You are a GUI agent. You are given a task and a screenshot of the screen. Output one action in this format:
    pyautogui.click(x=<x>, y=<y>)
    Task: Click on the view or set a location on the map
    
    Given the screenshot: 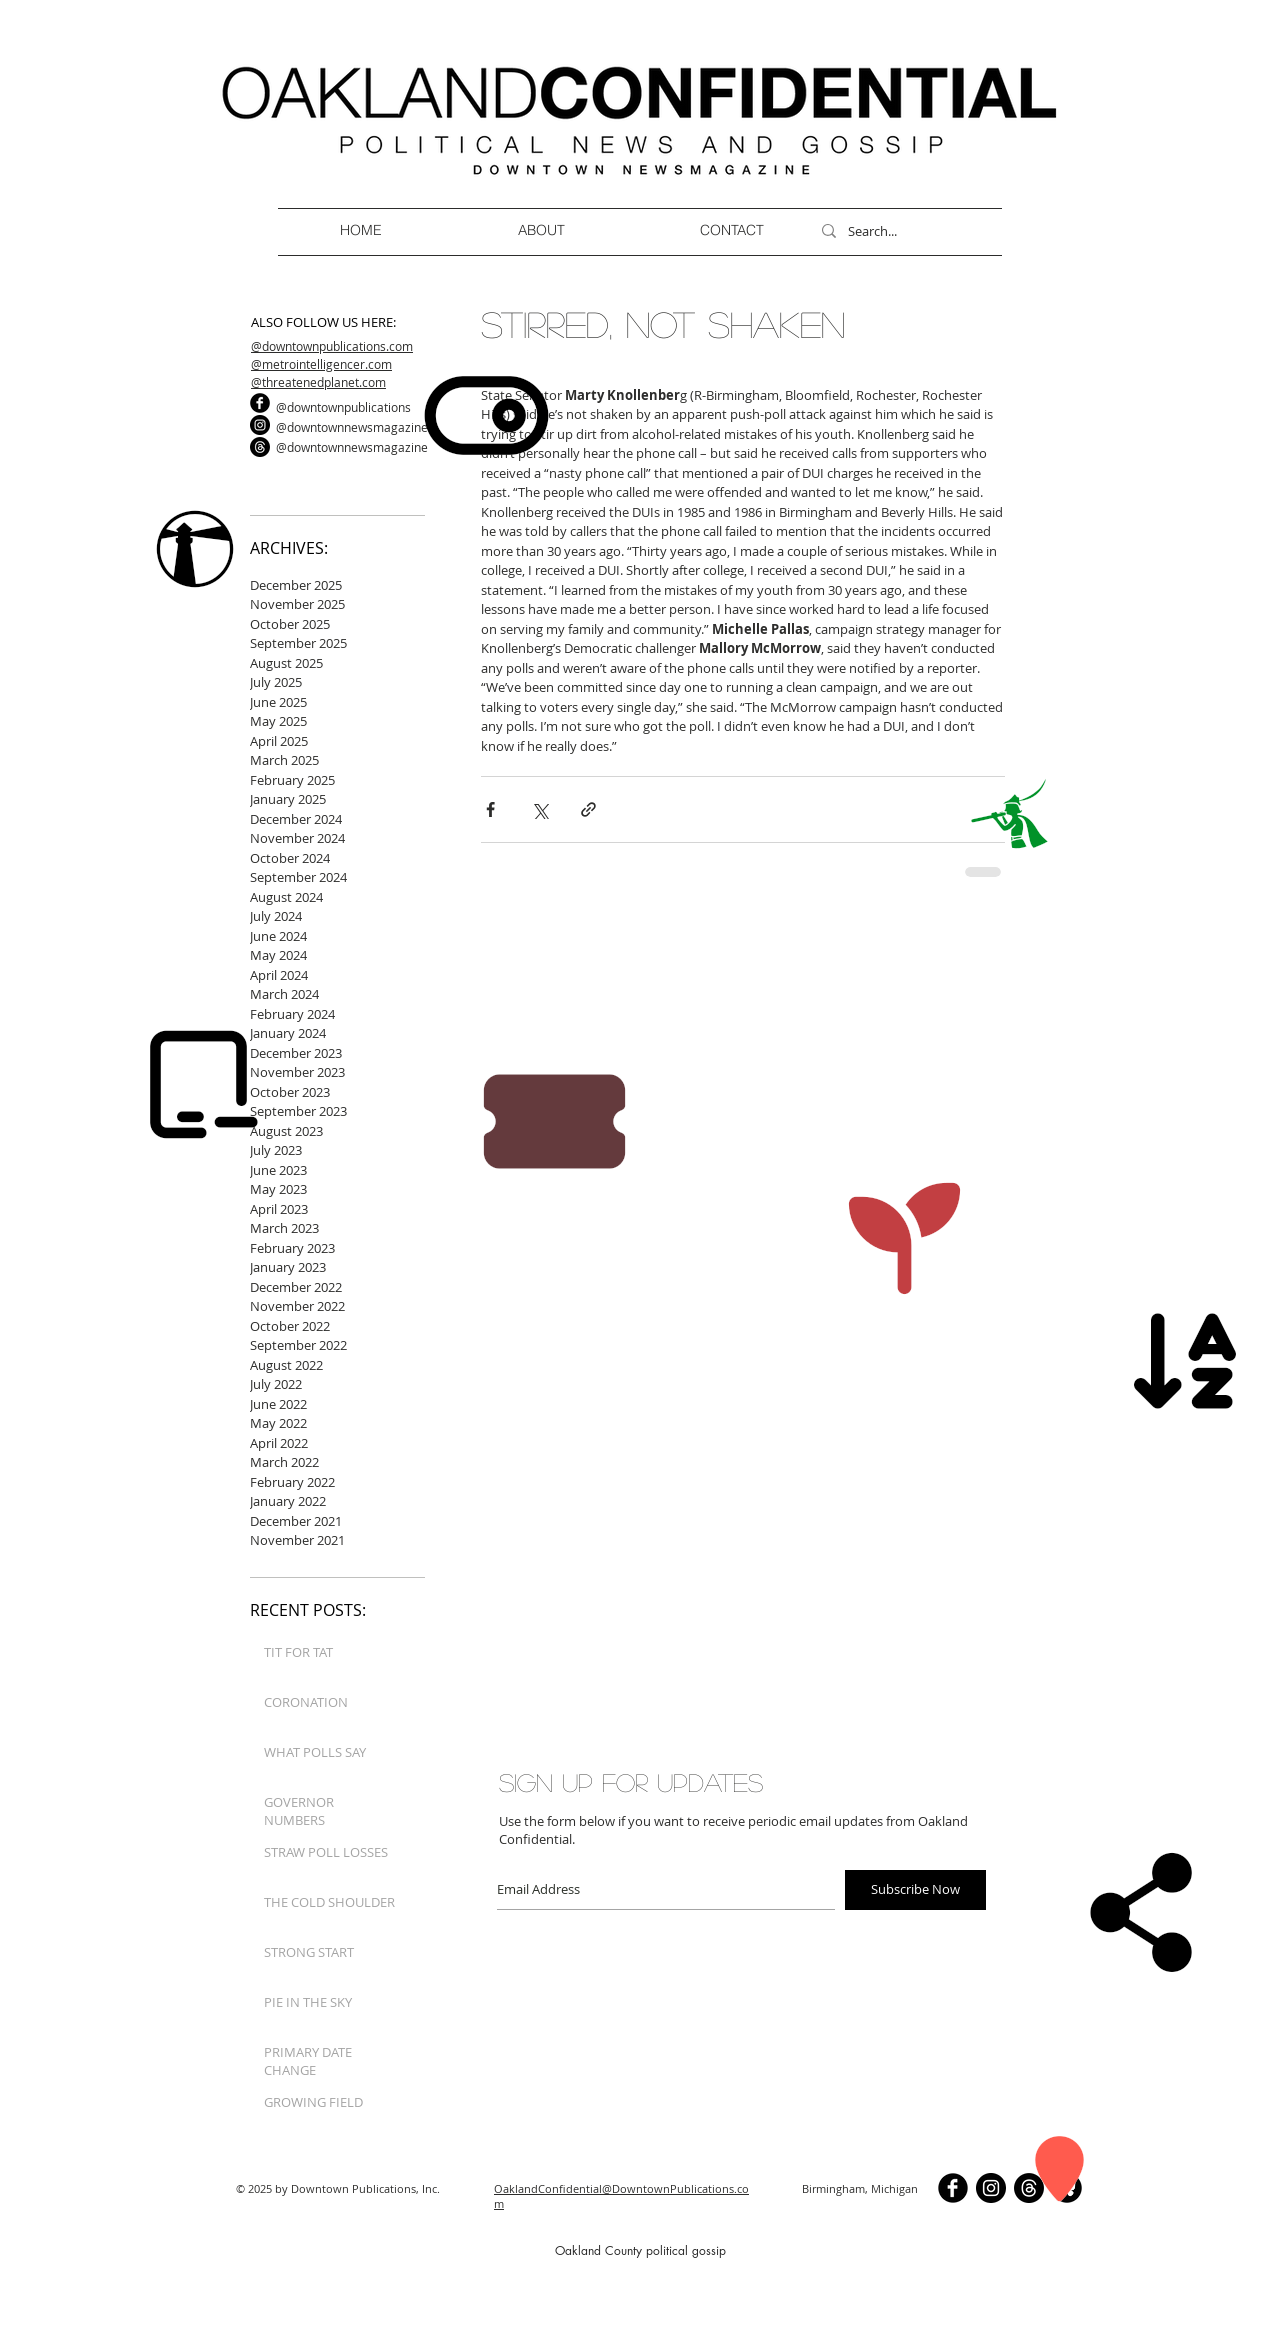 What is the action you would take?
    pyautogui.click(x=1059, y=2168)
    